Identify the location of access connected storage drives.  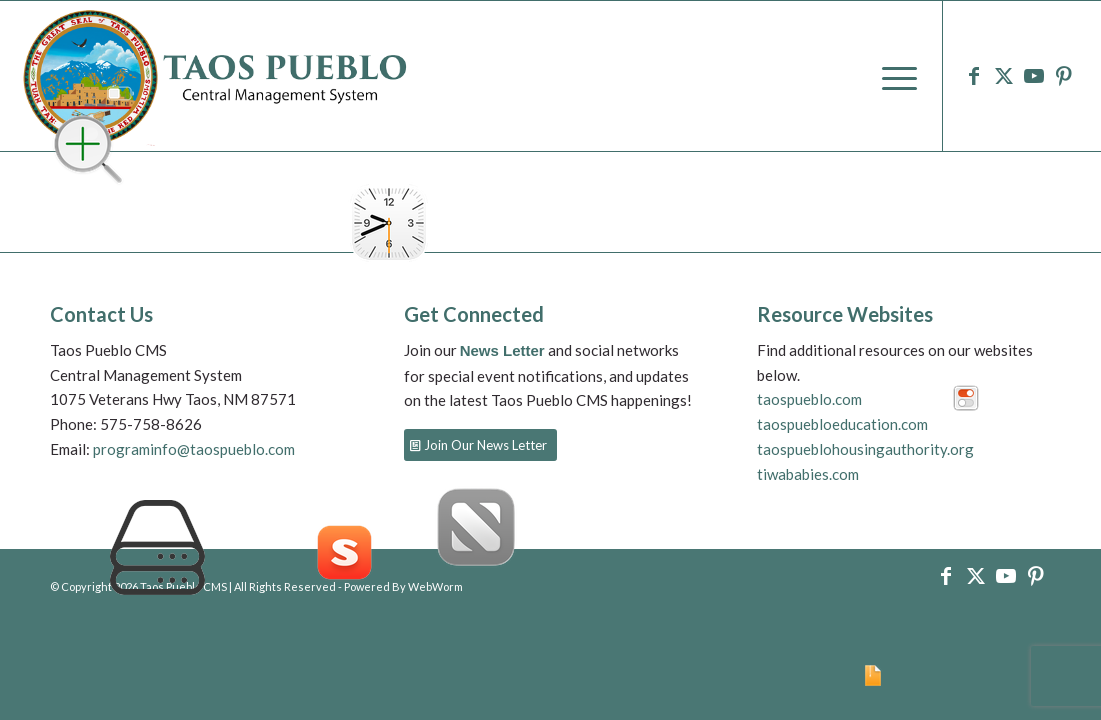
(157, 547).